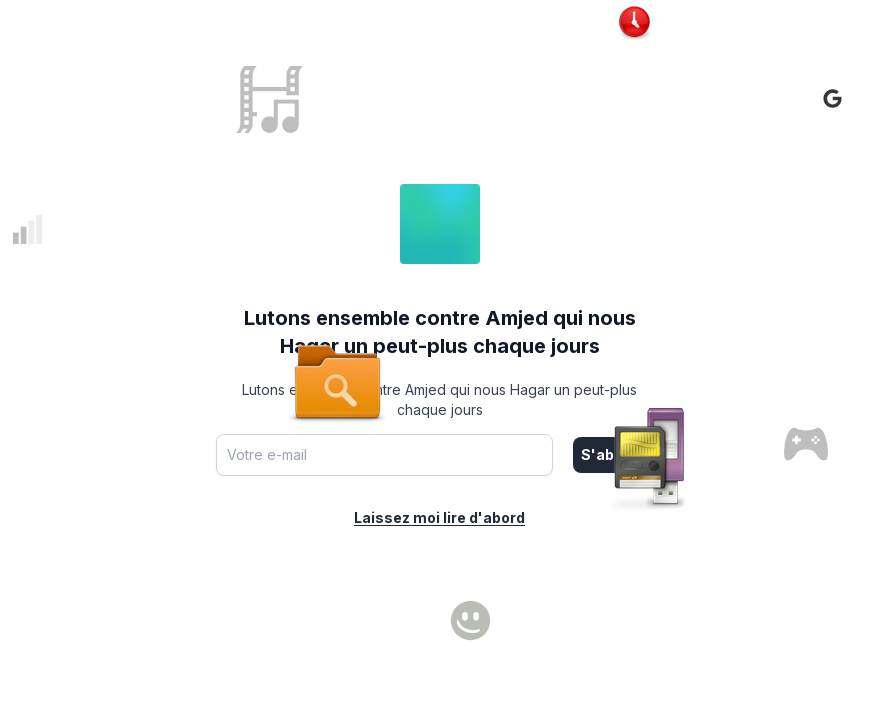  What do you see at coordinates (470, 620) in the screenshot?
I see `insert smirking emoji in message` at bounding box center [470, 620].